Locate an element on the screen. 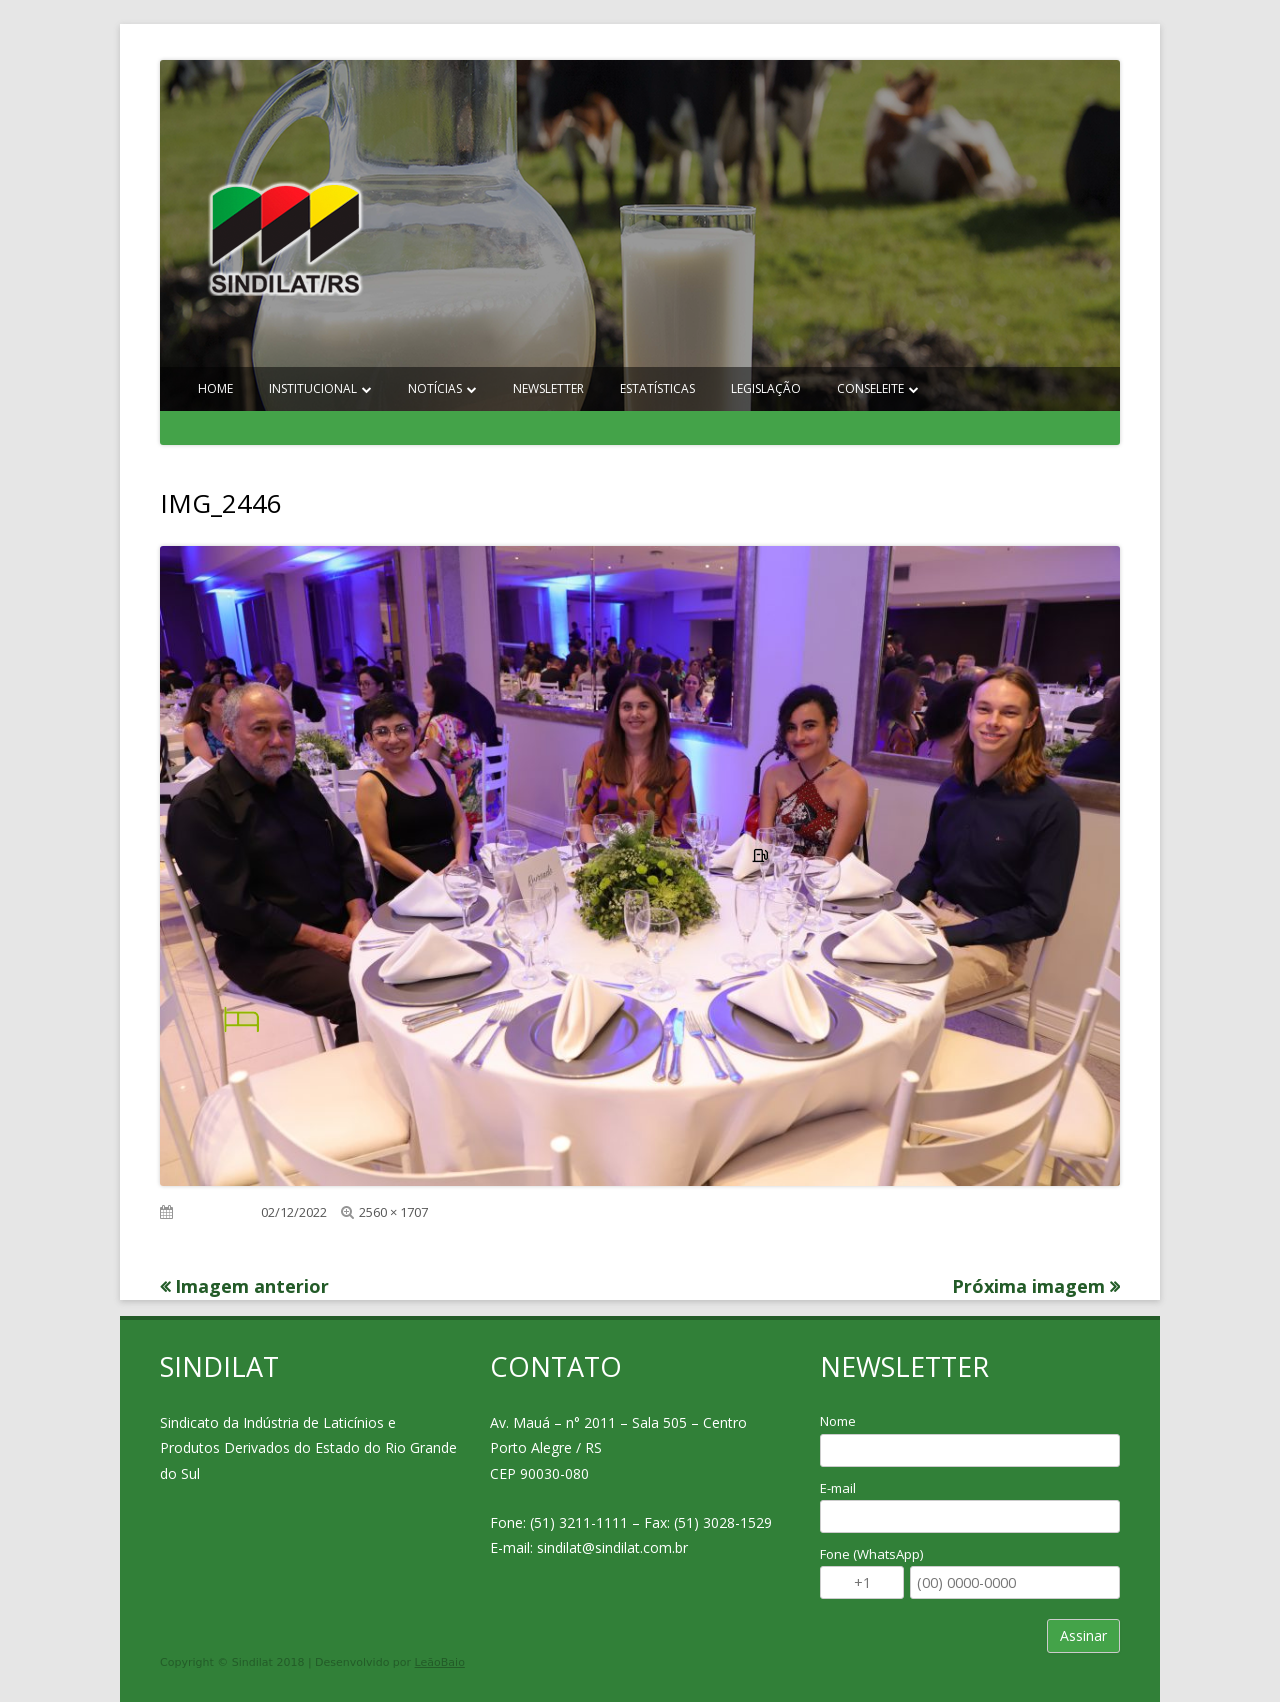 This screenshot has width=1280, height=1702. view hotel or accommodation options is located at coordinates (240, 1019).